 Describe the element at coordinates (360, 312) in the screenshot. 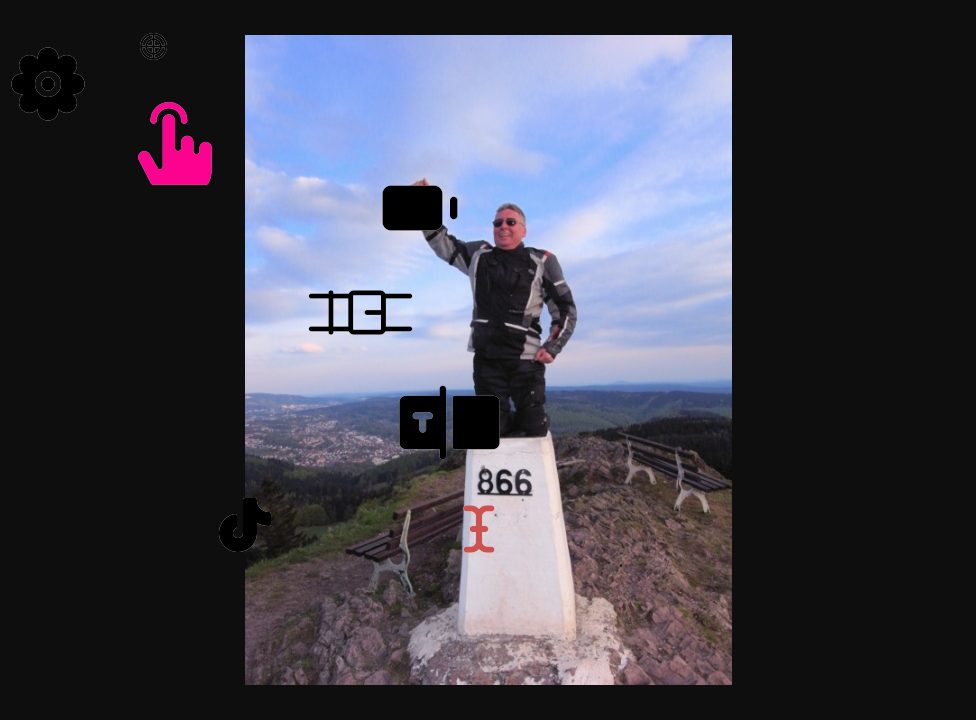

I see `adjust belt or strap settings` at that location.